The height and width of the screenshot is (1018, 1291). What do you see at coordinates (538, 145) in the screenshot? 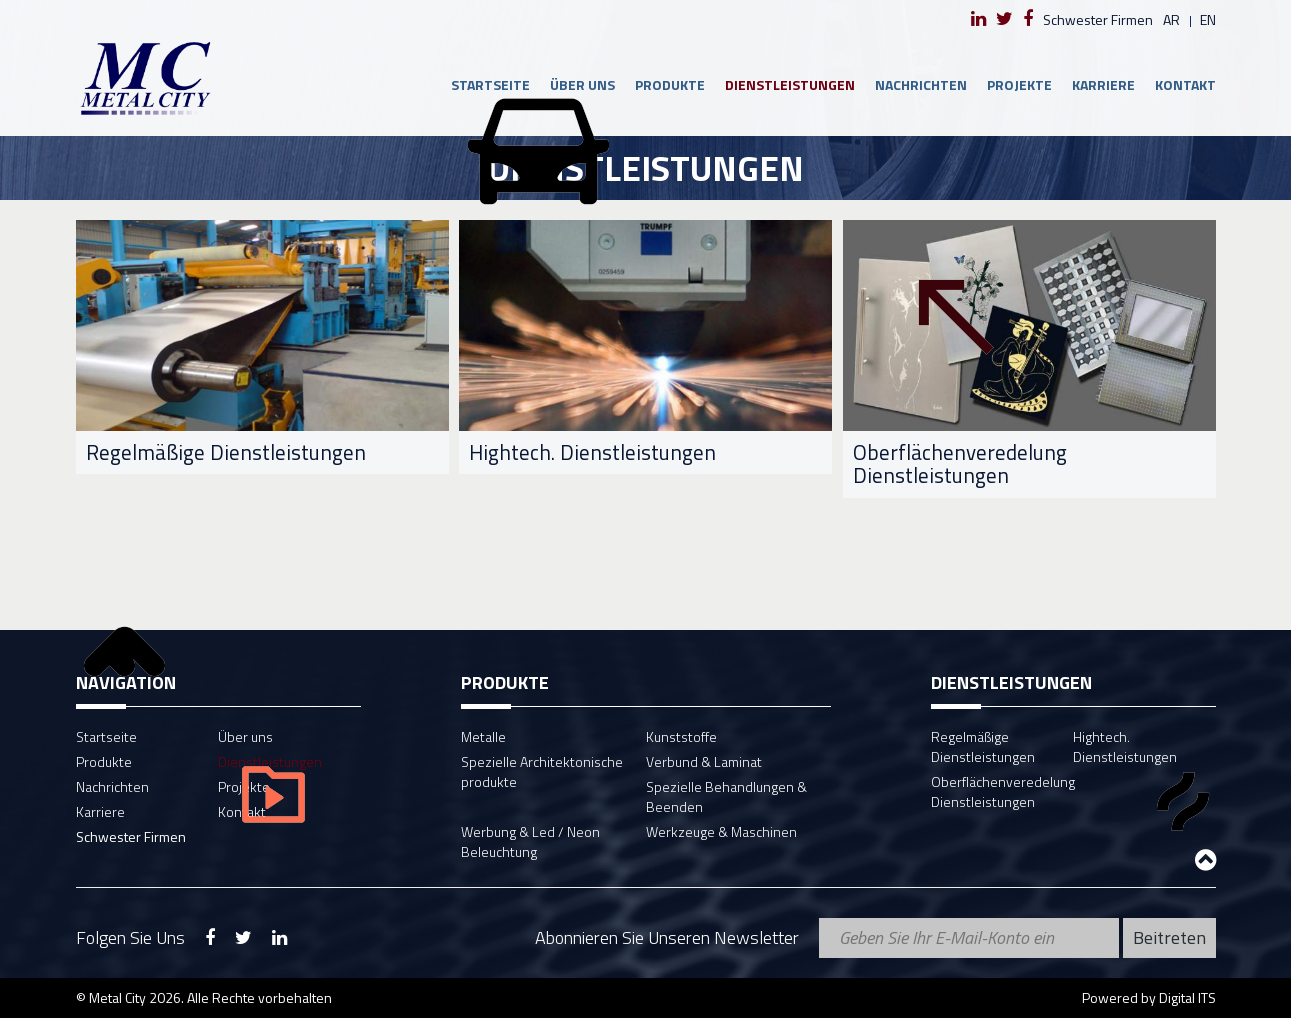
I see `select car or driving mode for navigation` at bounding box center [538, 145].